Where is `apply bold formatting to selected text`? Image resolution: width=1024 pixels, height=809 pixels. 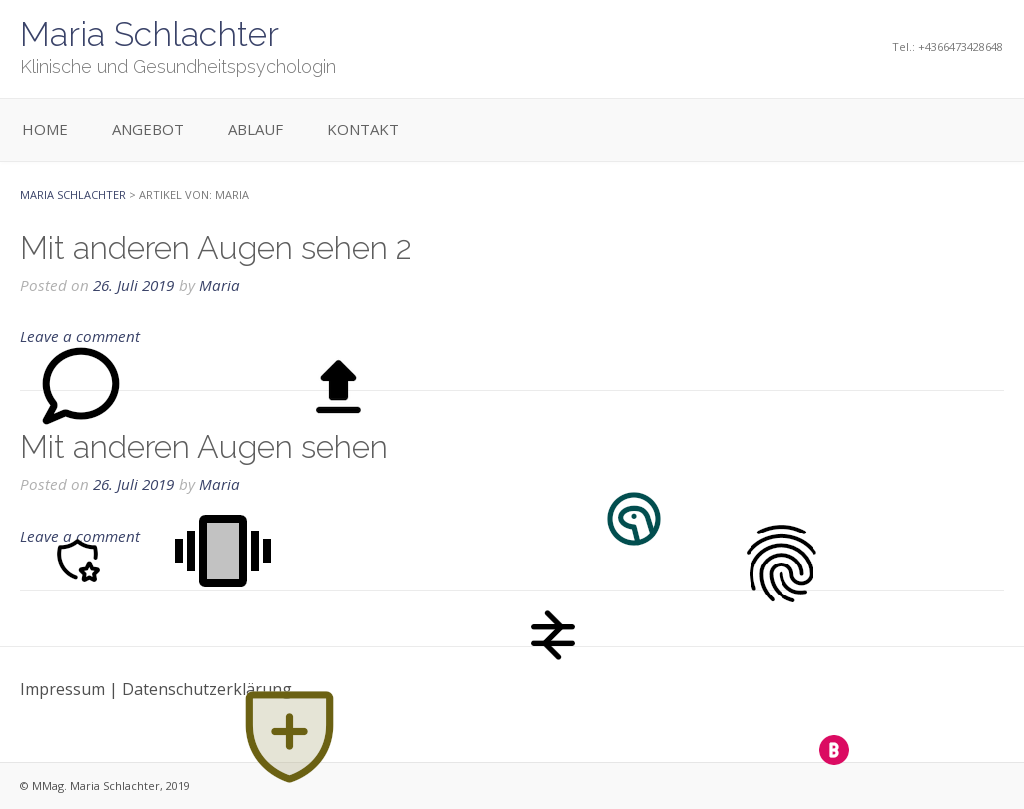
apply bold formatting to selected text is located at coordinates (834, 750).